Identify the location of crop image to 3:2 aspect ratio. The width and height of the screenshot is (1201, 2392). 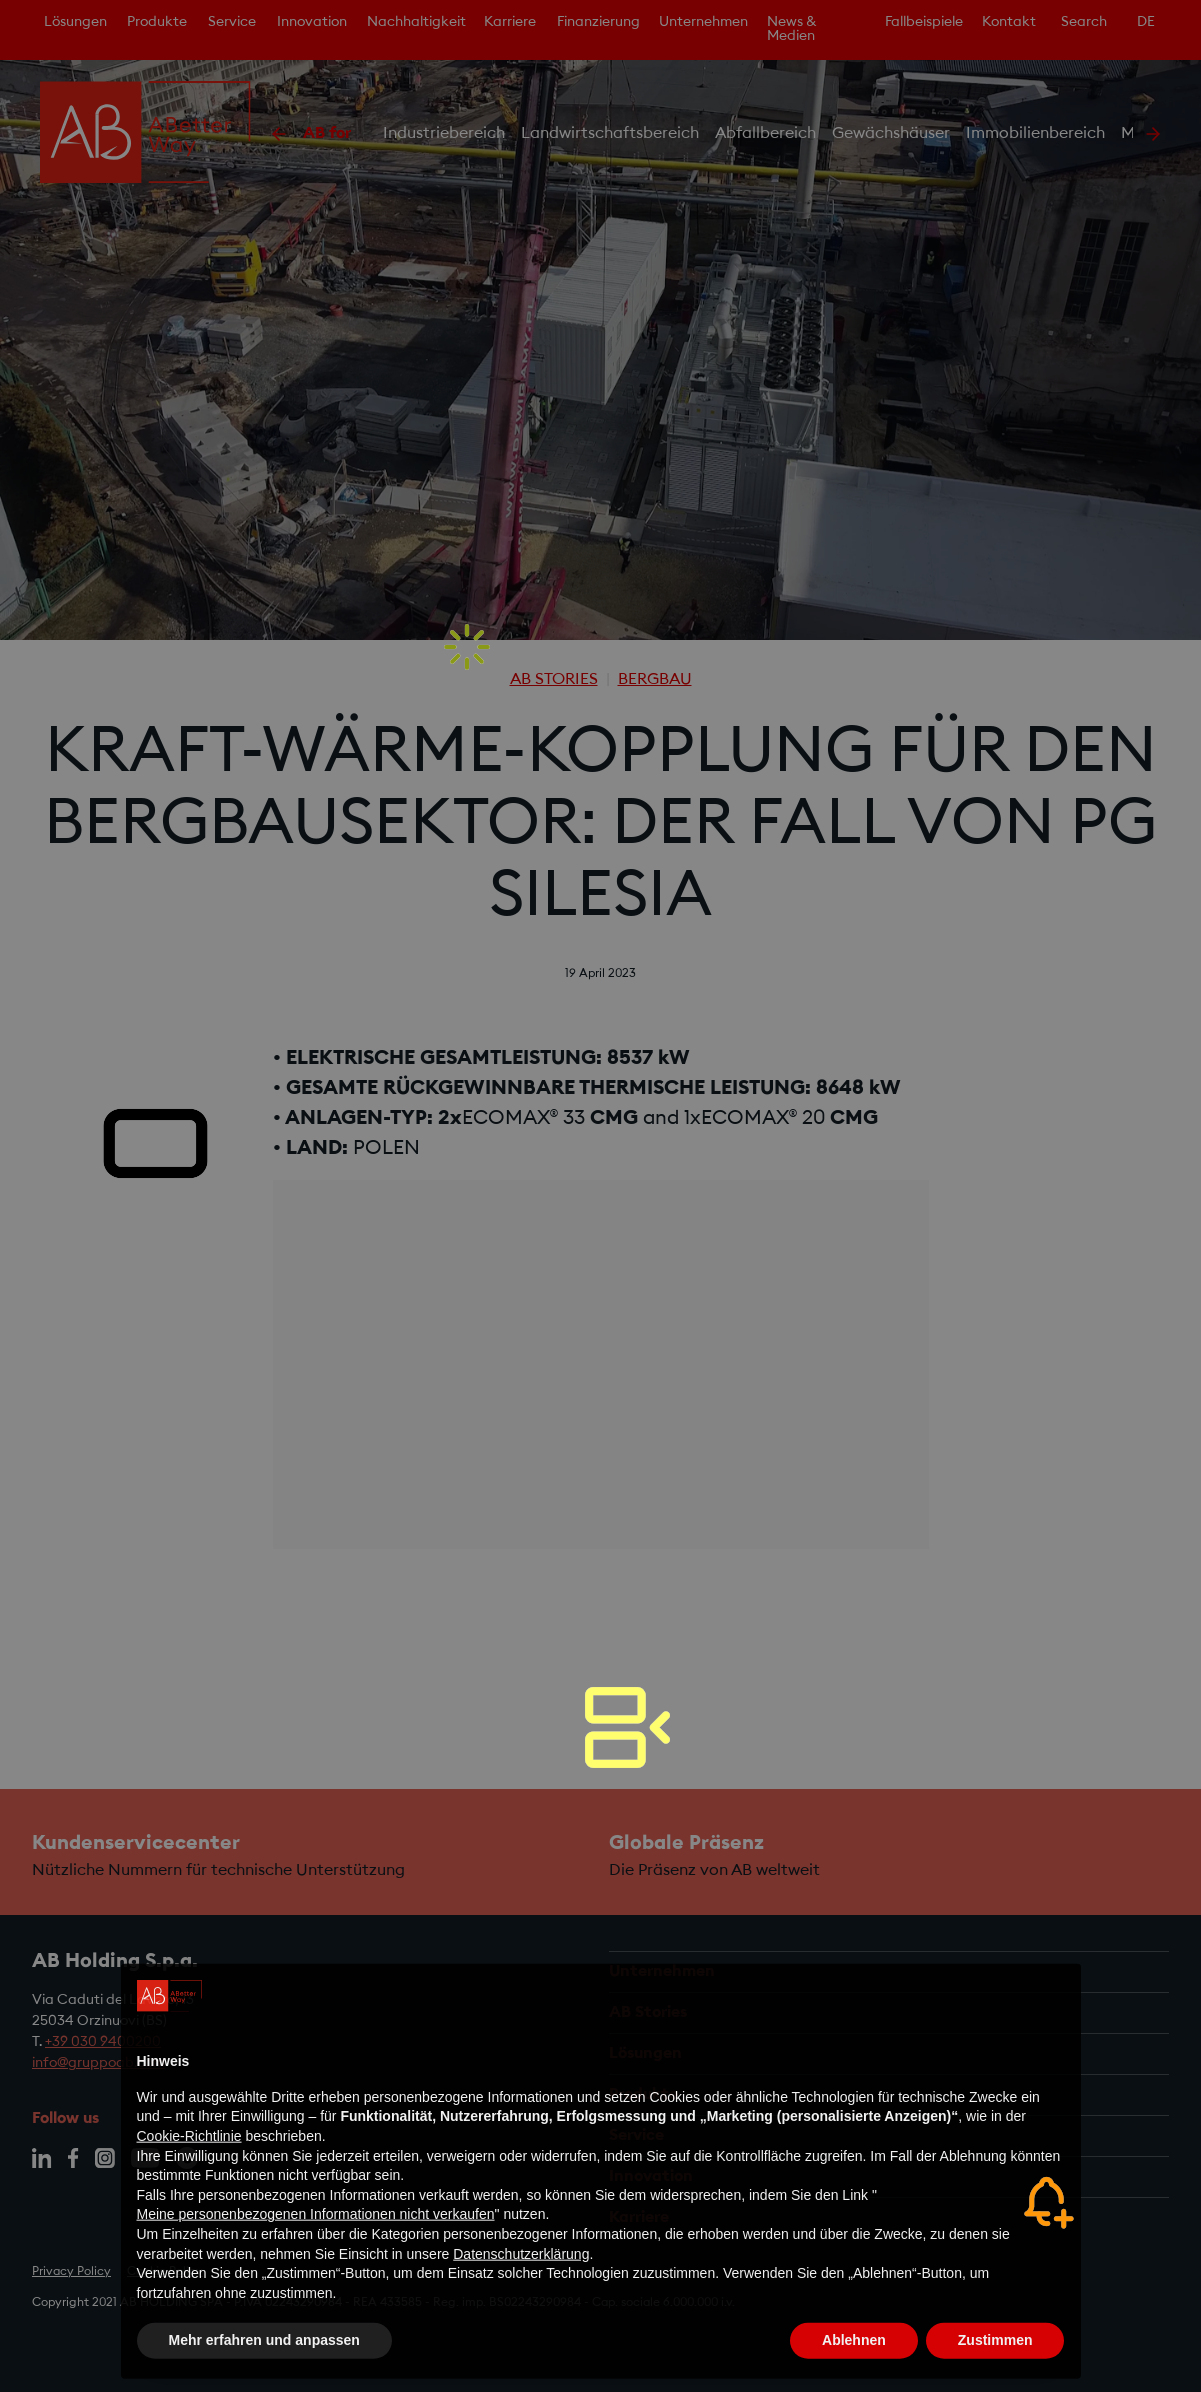
(155, 1143).